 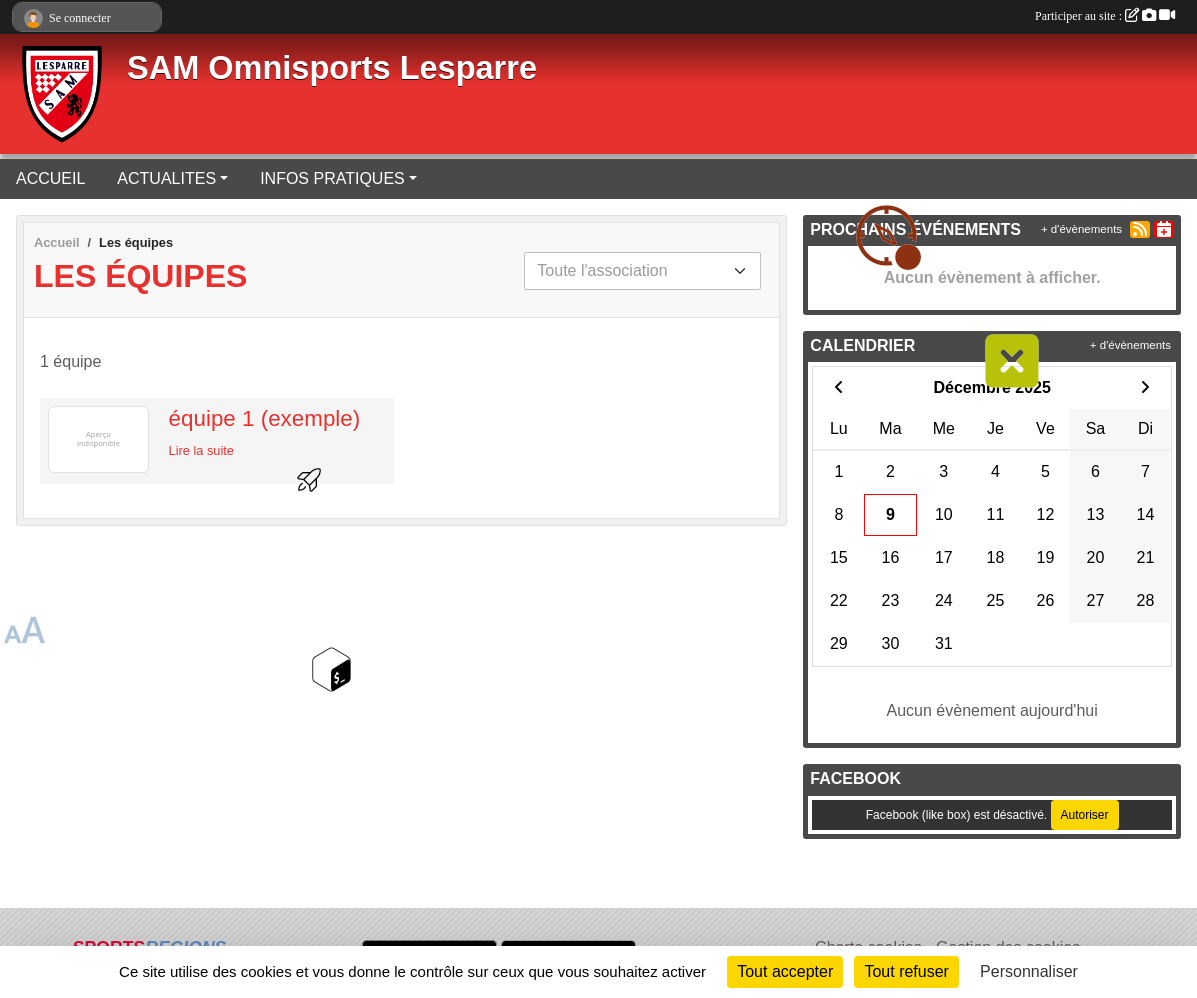 What do you see at coordinates (886, 235) in the screenshot?
I see `indicates current location on a map` at bounding box center [886, 235].